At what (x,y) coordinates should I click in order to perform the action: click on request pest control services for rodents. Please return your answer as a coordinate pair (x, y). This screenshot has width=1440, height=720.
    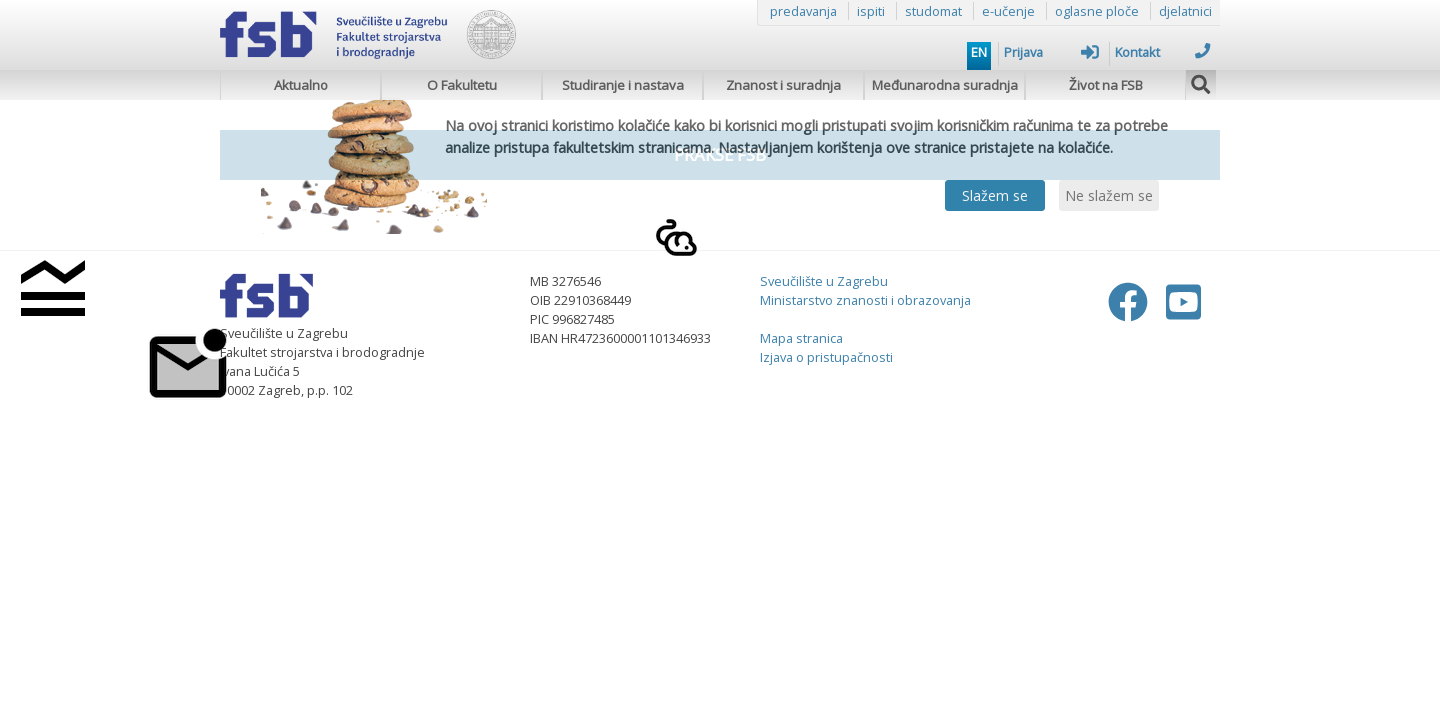
    Looking at the image, I should click on (676, 237).